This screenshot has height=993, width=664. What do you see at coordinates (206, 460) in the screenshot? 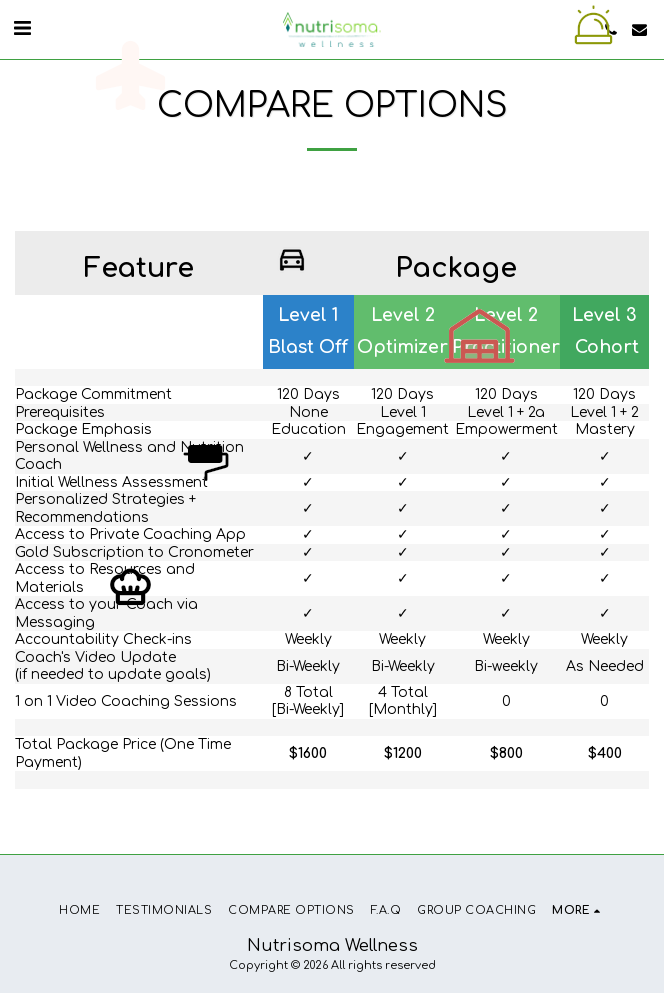
I see `customize theme or appearance settings` at bounding box center [206, 460].